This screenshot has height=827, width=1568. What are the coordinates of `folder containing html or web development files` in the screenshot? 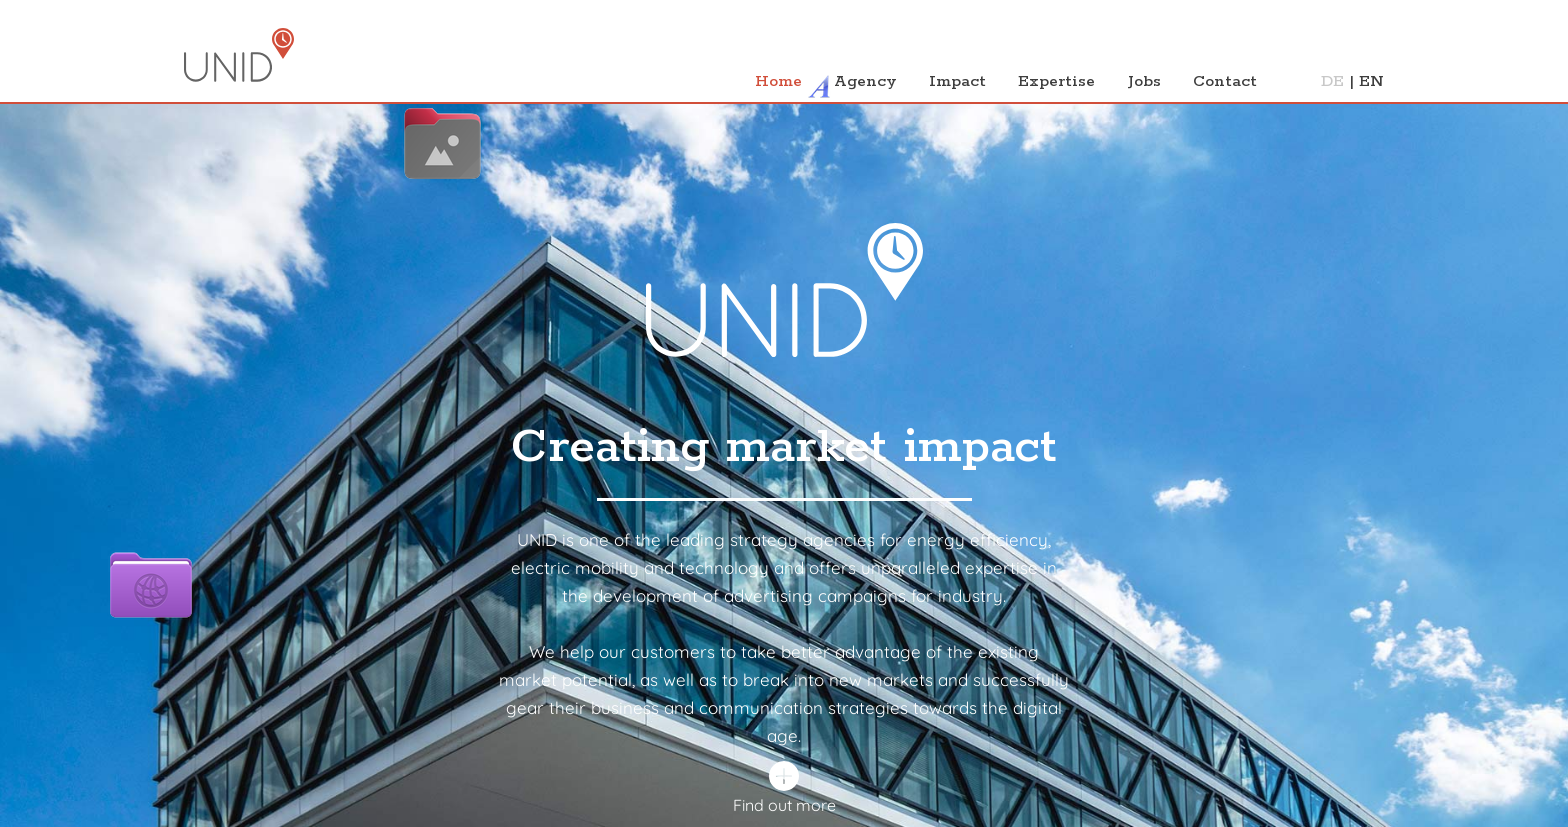 It's located at (151, 585).